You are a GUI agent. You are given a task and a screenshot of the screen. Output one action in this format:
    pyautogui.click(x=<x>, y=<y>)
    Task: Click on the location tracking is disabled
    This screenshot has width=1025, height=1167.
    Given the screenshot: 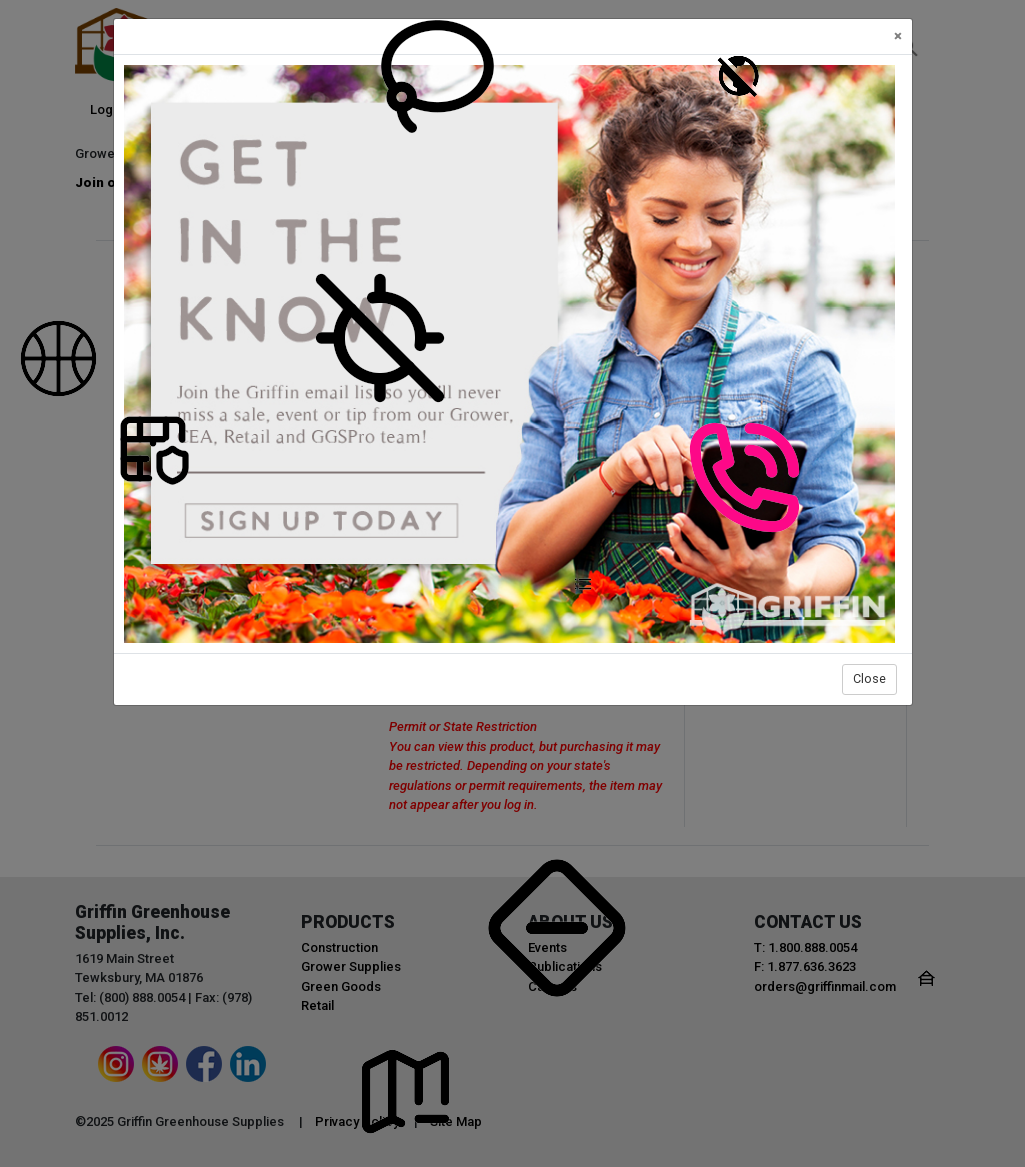 What is the action you would take?
    pyautogui.click(x=380, y=338)
    